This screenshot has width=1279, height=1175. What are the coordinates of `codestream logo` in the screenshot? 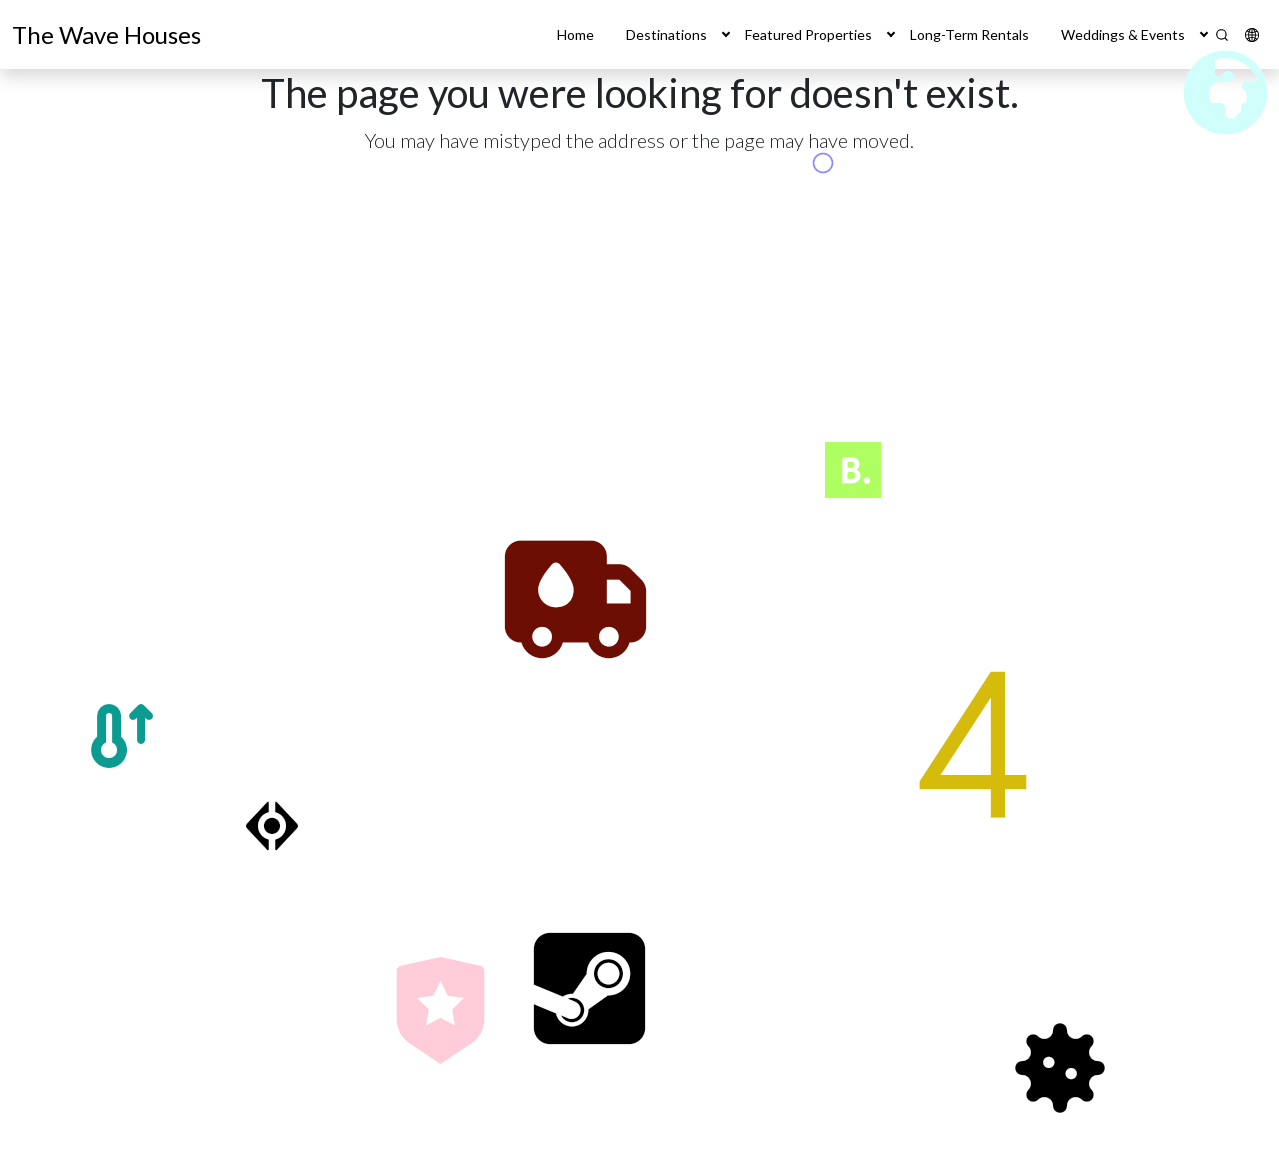 It's located at (272, 826).